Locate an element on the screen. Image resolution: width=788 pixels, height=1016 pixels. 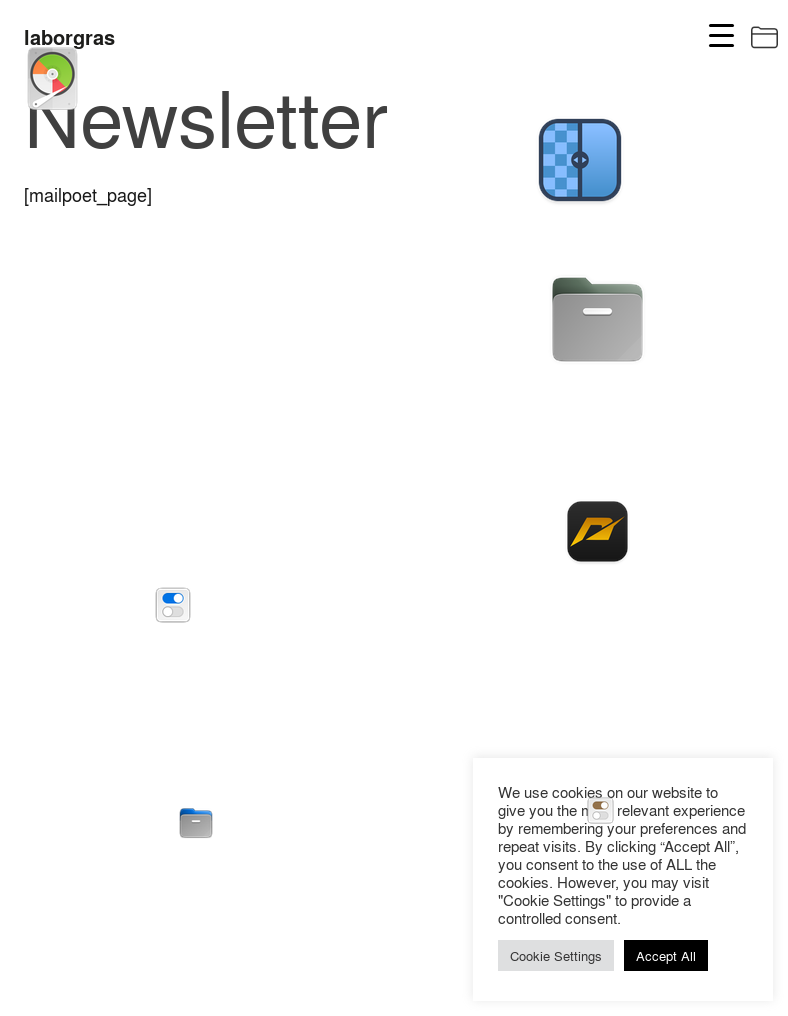
launch need for speed undercover game is located at coordinates (597, 531).